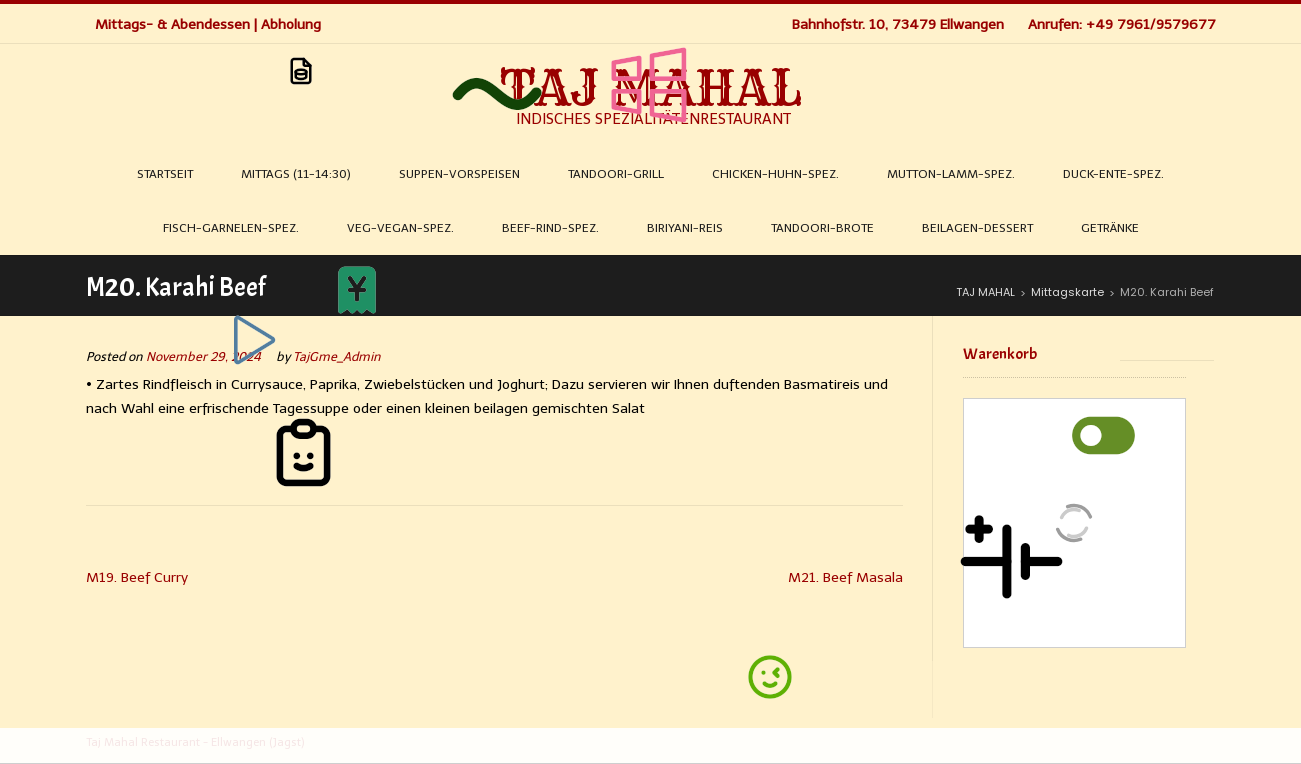 This screenshot has width=1301, height=764. Describe the element at coordinates (357, 290) in the screenshot. I see `view receipt or transaction in yuan currency` at that location.